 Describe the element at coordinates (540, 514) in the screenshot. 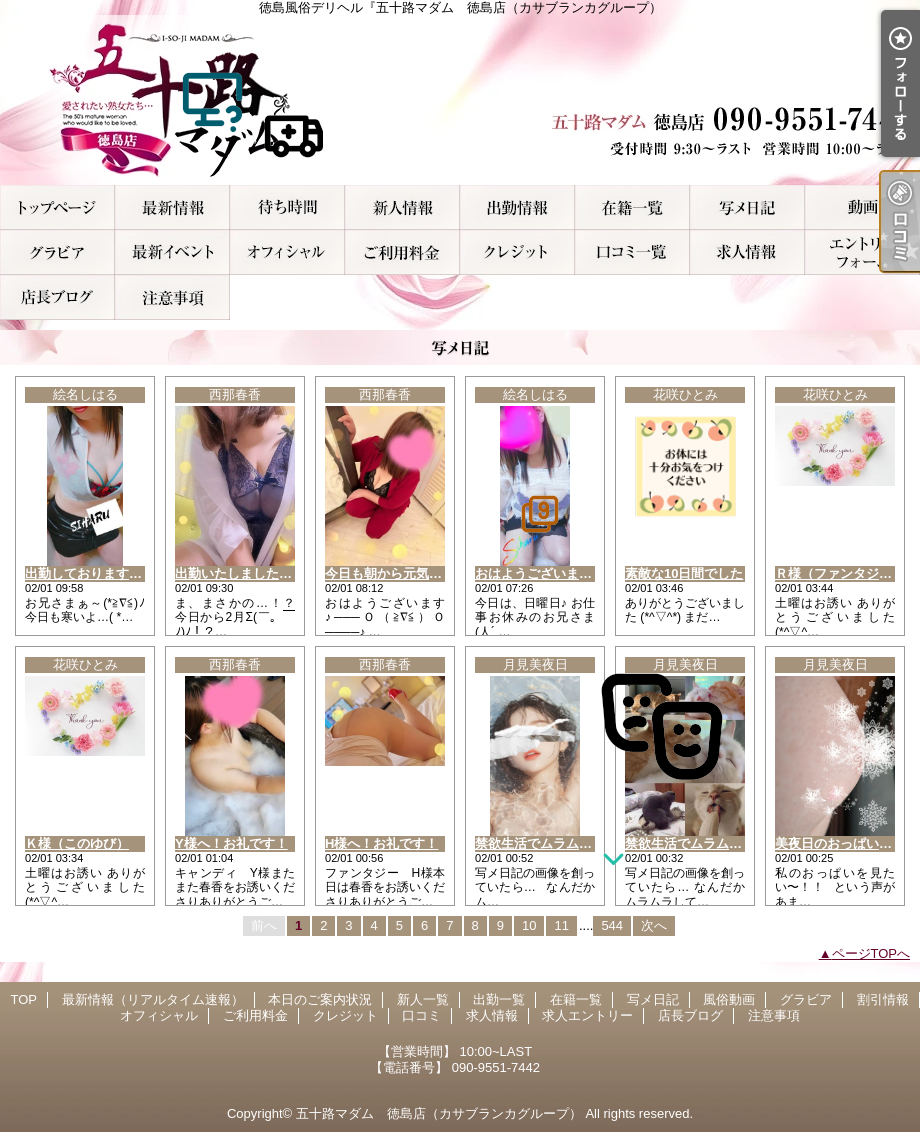

I see `view item 9 in a collection` at that location.